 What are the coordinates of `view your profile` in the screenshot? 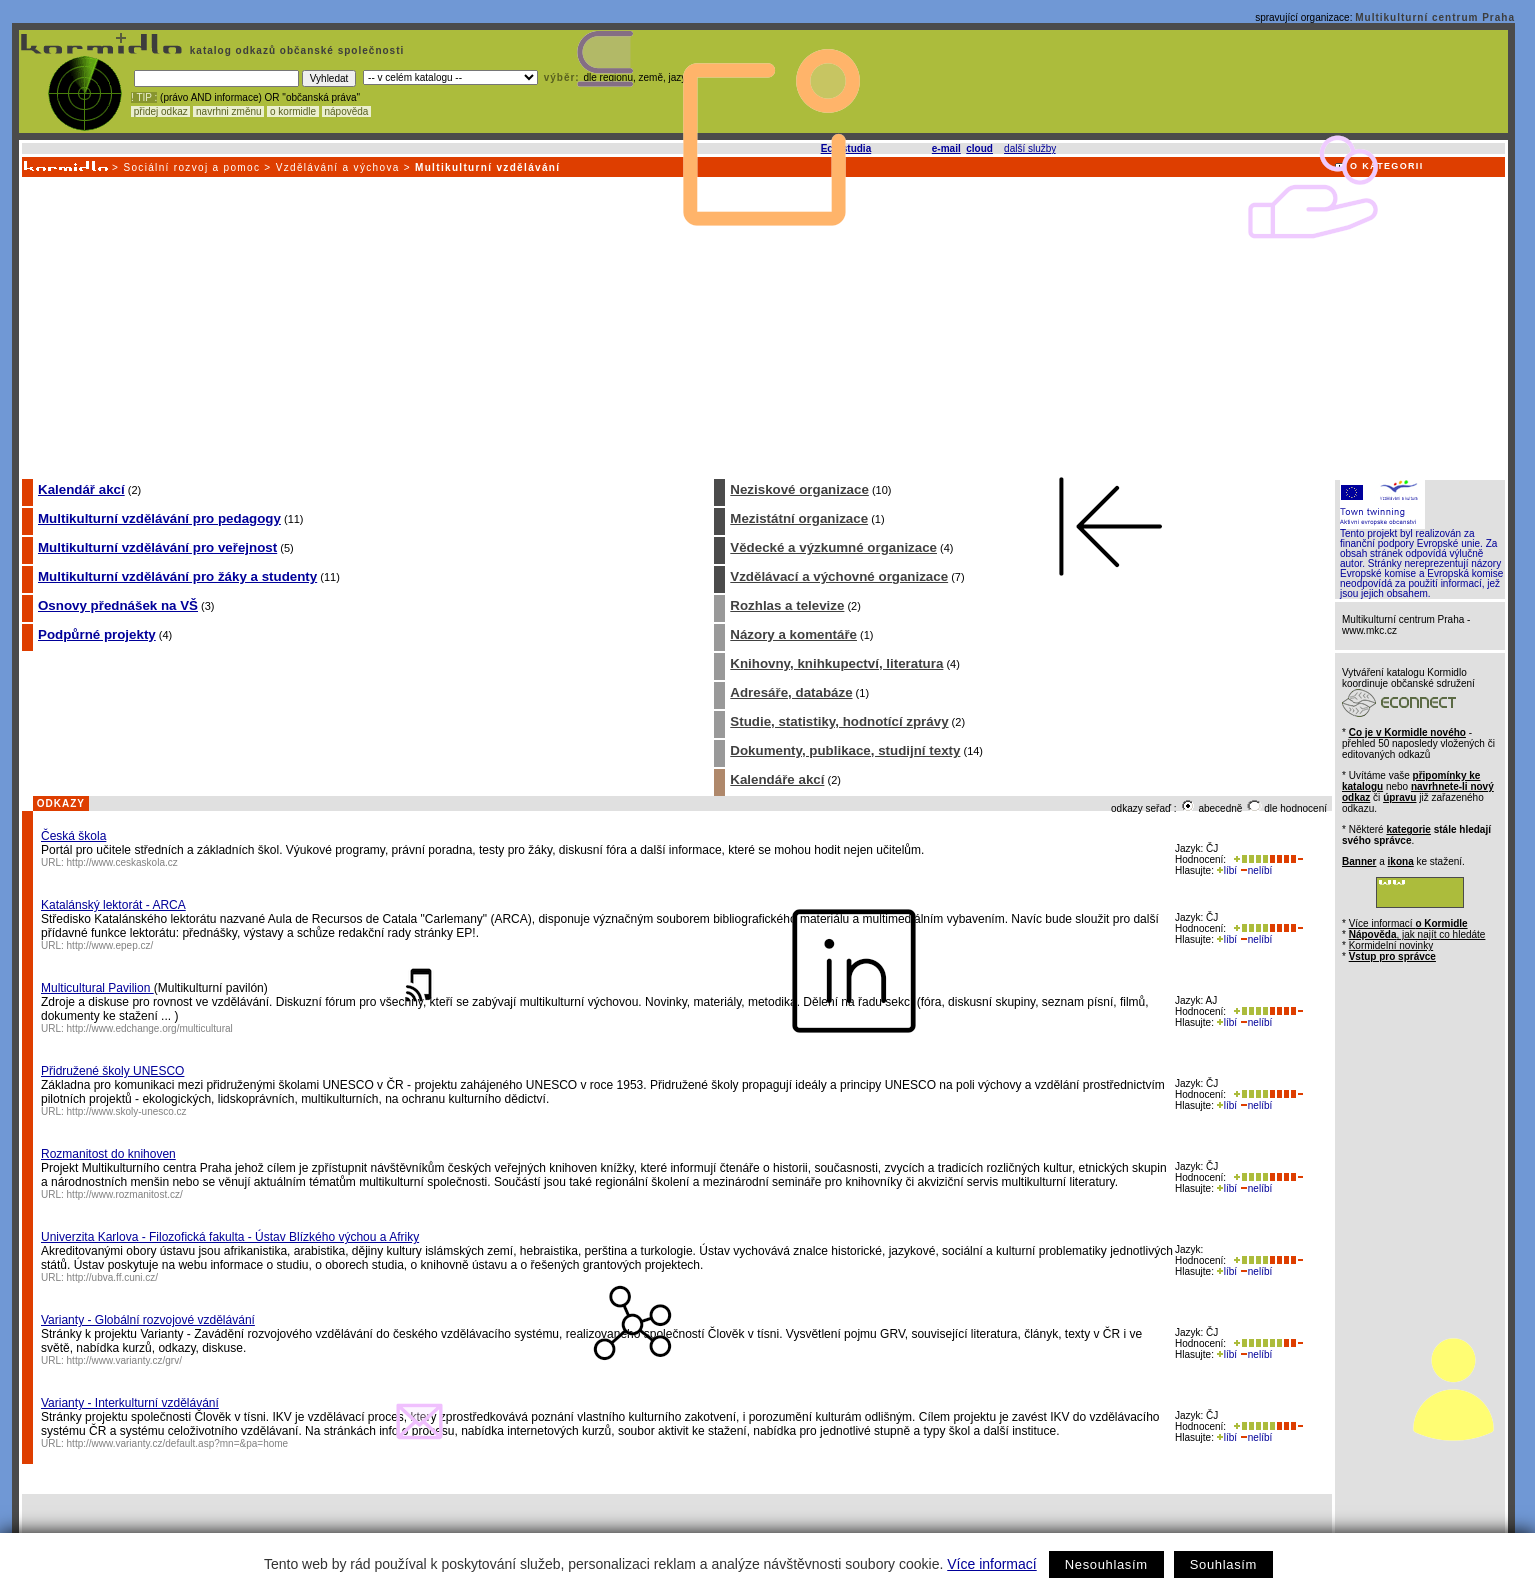 It's located at (1453, 1389).